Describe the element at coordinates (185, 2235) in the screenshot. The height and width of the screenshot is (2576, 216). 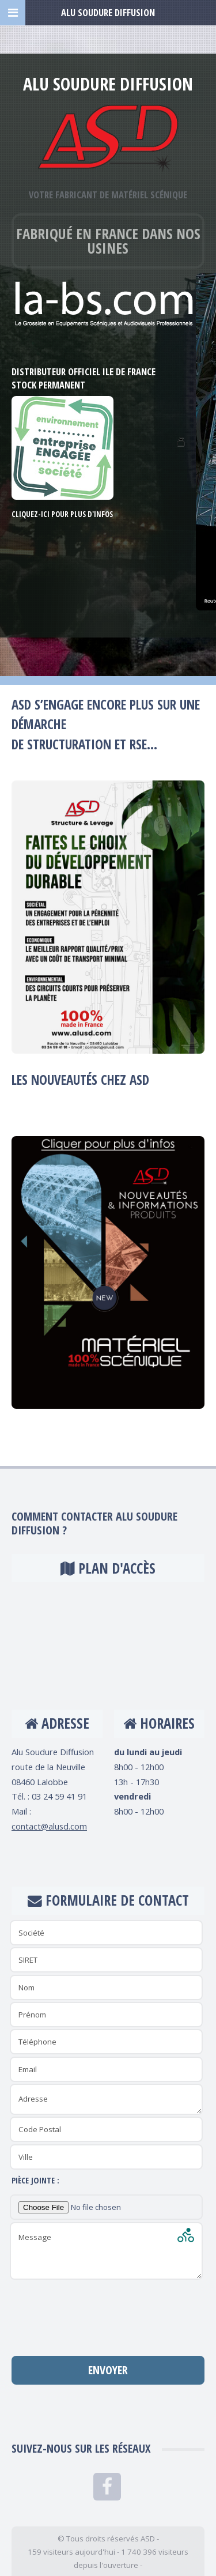
I see `access bike rental or cycling options` at that location.